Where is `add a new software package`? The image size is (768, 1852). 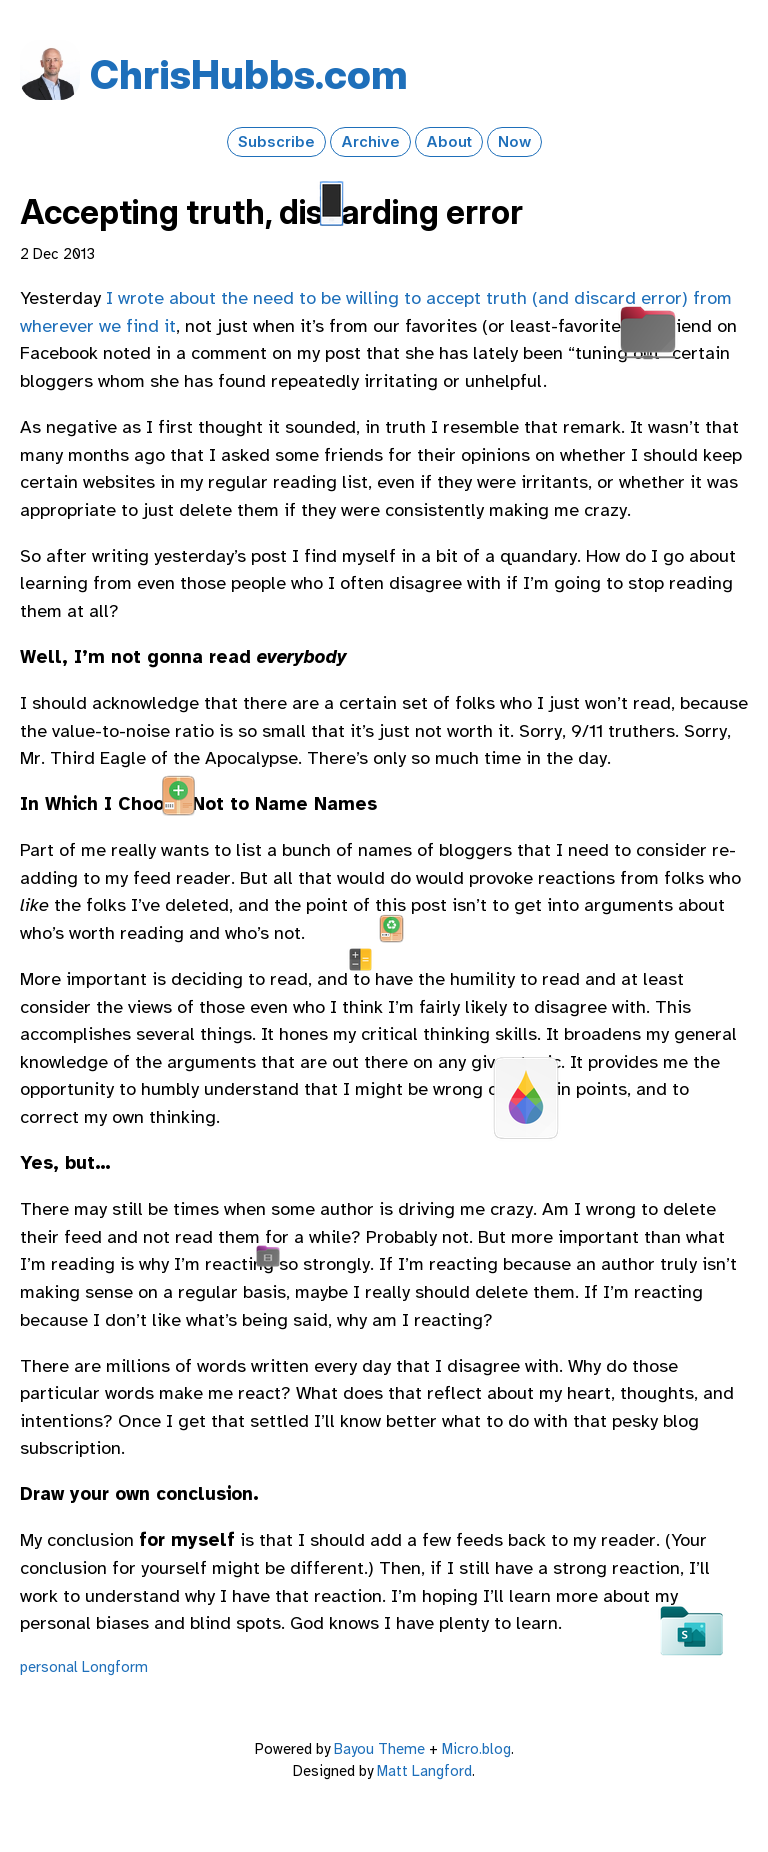
add a new software package is located at coordinates (178, 795).